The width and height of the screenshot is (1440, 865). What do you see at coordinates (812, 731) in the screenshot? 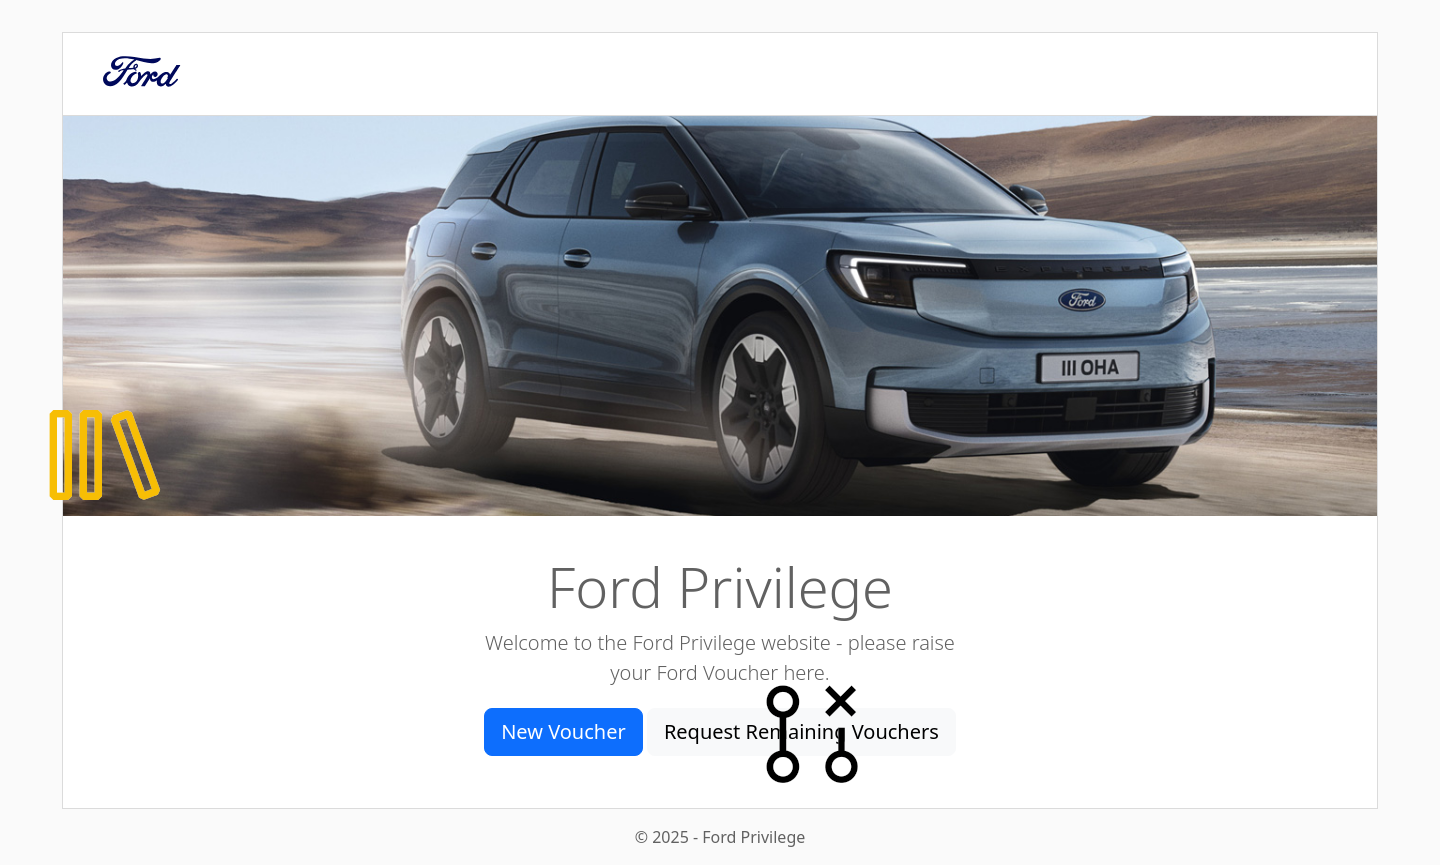
I see `indicates a closed or rejected pull request` at bounding box center [812, 731].